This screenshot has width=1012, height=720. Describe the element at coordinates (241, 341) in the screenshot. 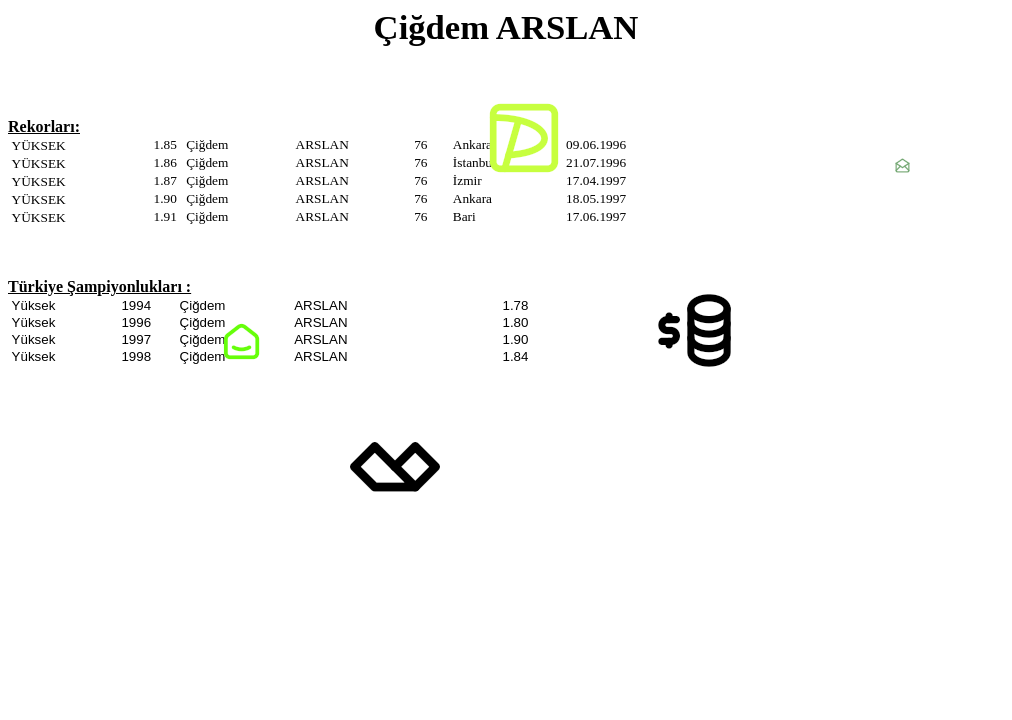

I see `access smart home controls` at that location.